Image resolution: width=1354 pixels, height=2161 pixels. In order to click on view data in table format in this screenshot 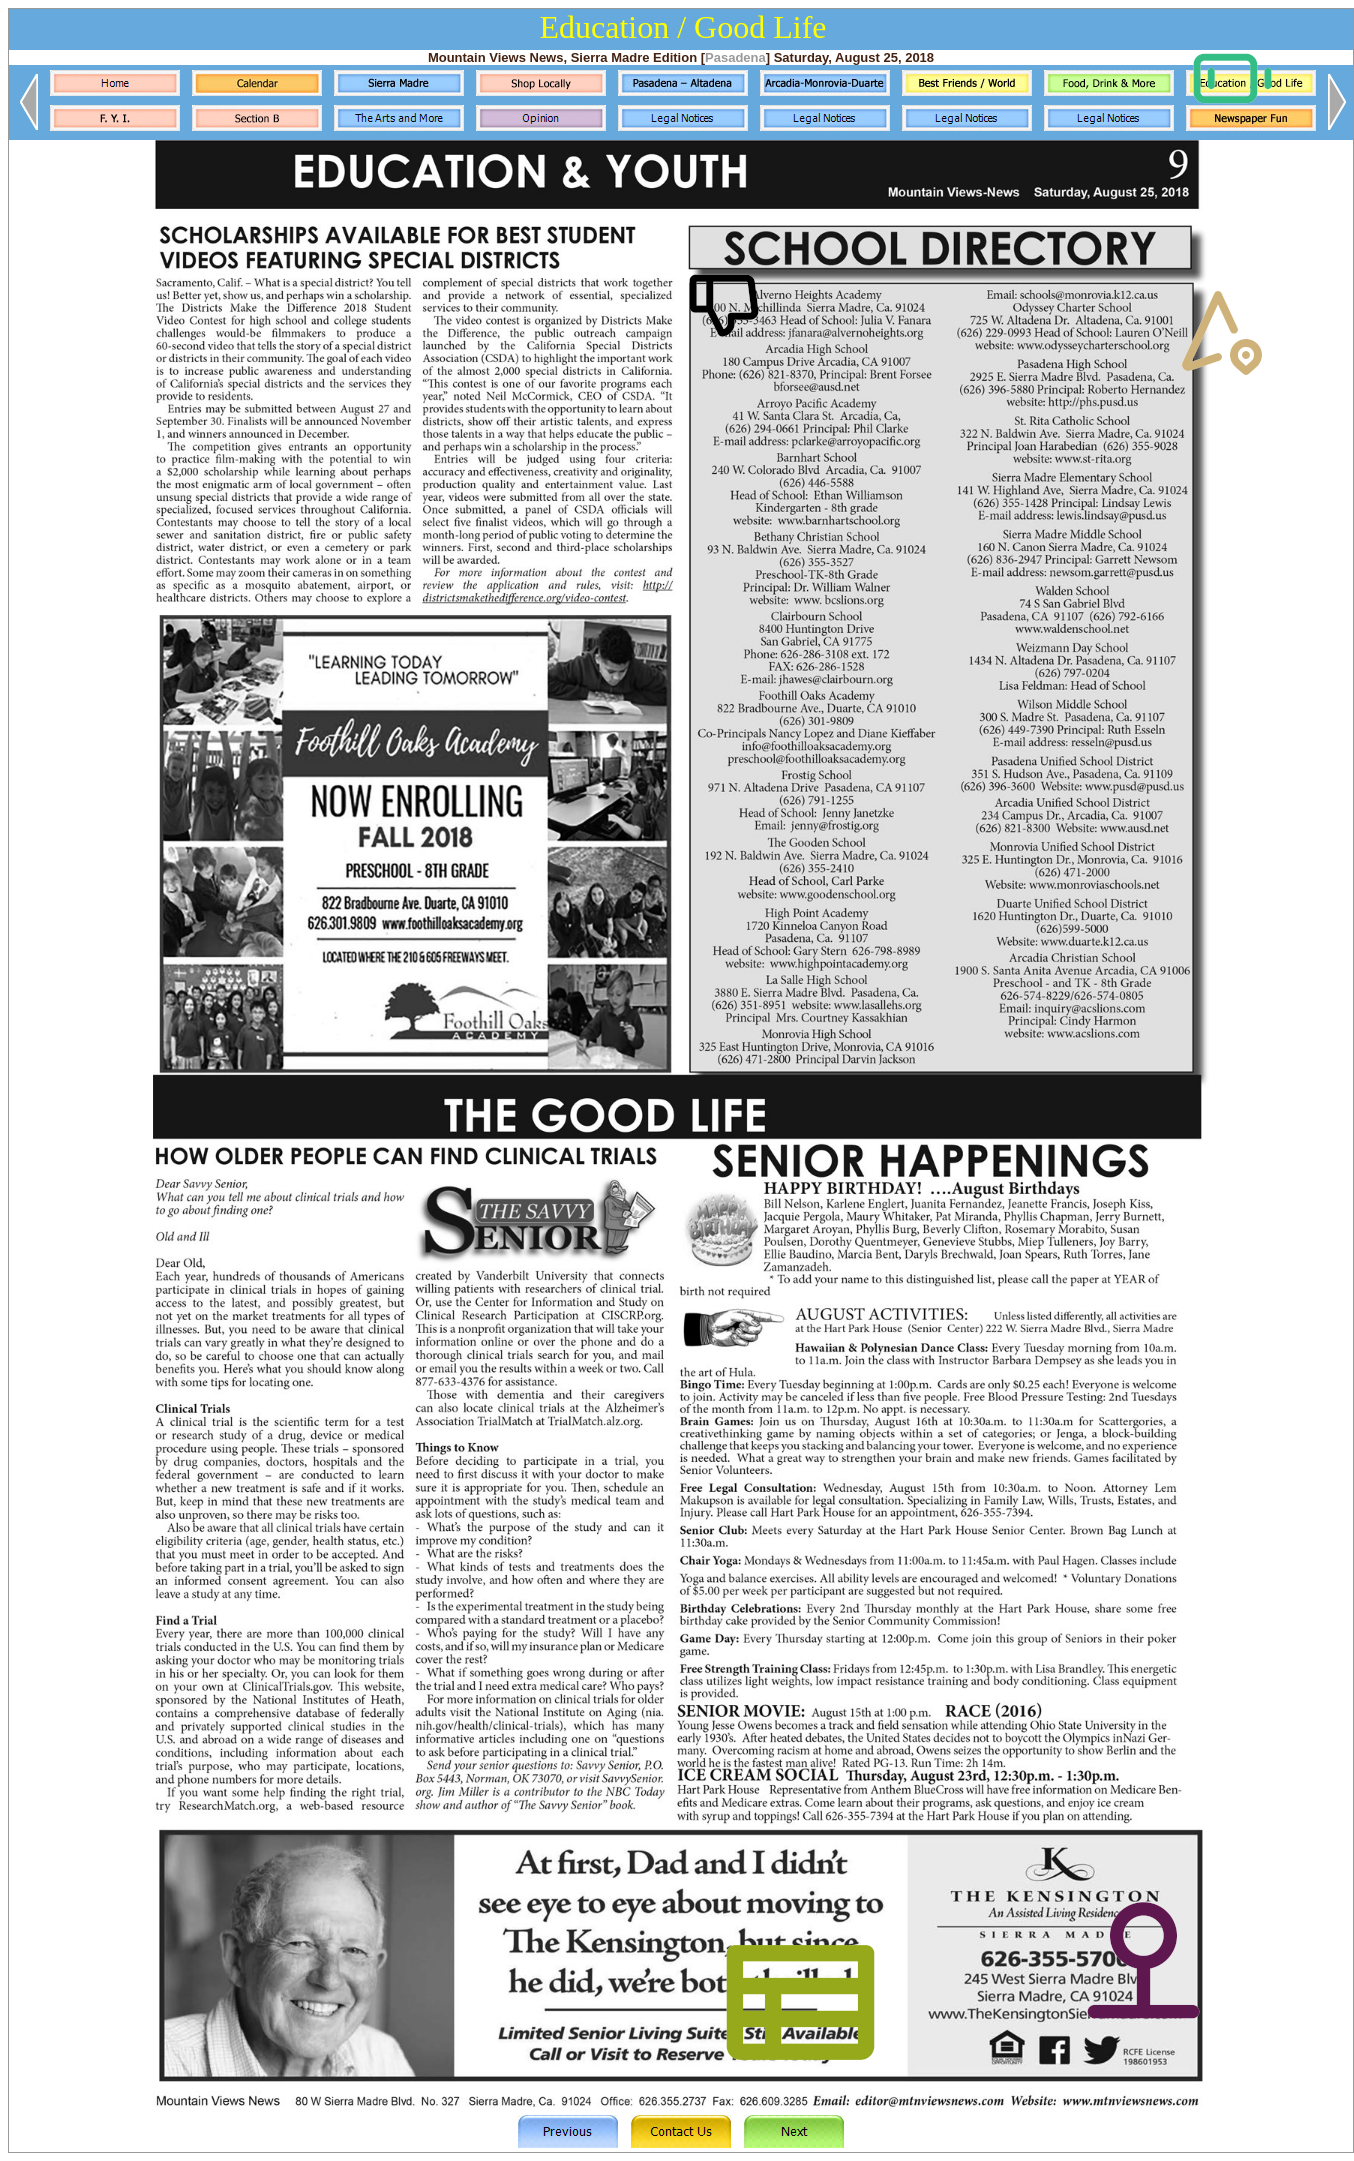, I will do `click(800, 2002)`.